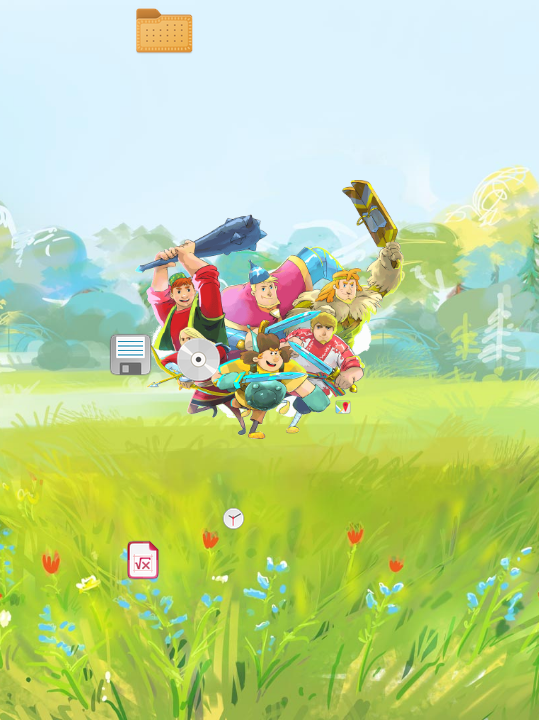 The image size is (539, 720). Describe the element at coordinates (143, 560) in the screenshot. I see `open a mathematical formula document` at that location.